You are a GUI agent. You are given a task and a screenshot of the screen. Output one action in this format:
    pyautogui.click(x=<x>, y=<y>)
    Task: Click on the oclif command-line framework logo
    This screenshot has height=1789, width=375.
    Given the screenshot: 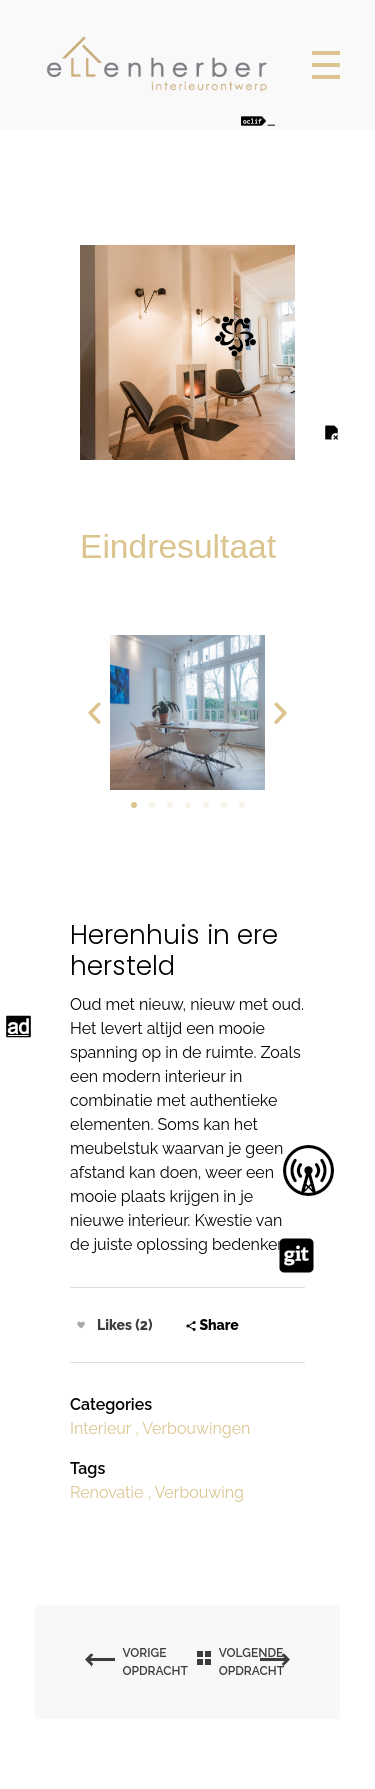 What is the action you would take?
    pyautogui.click(x=258, y=121)
    